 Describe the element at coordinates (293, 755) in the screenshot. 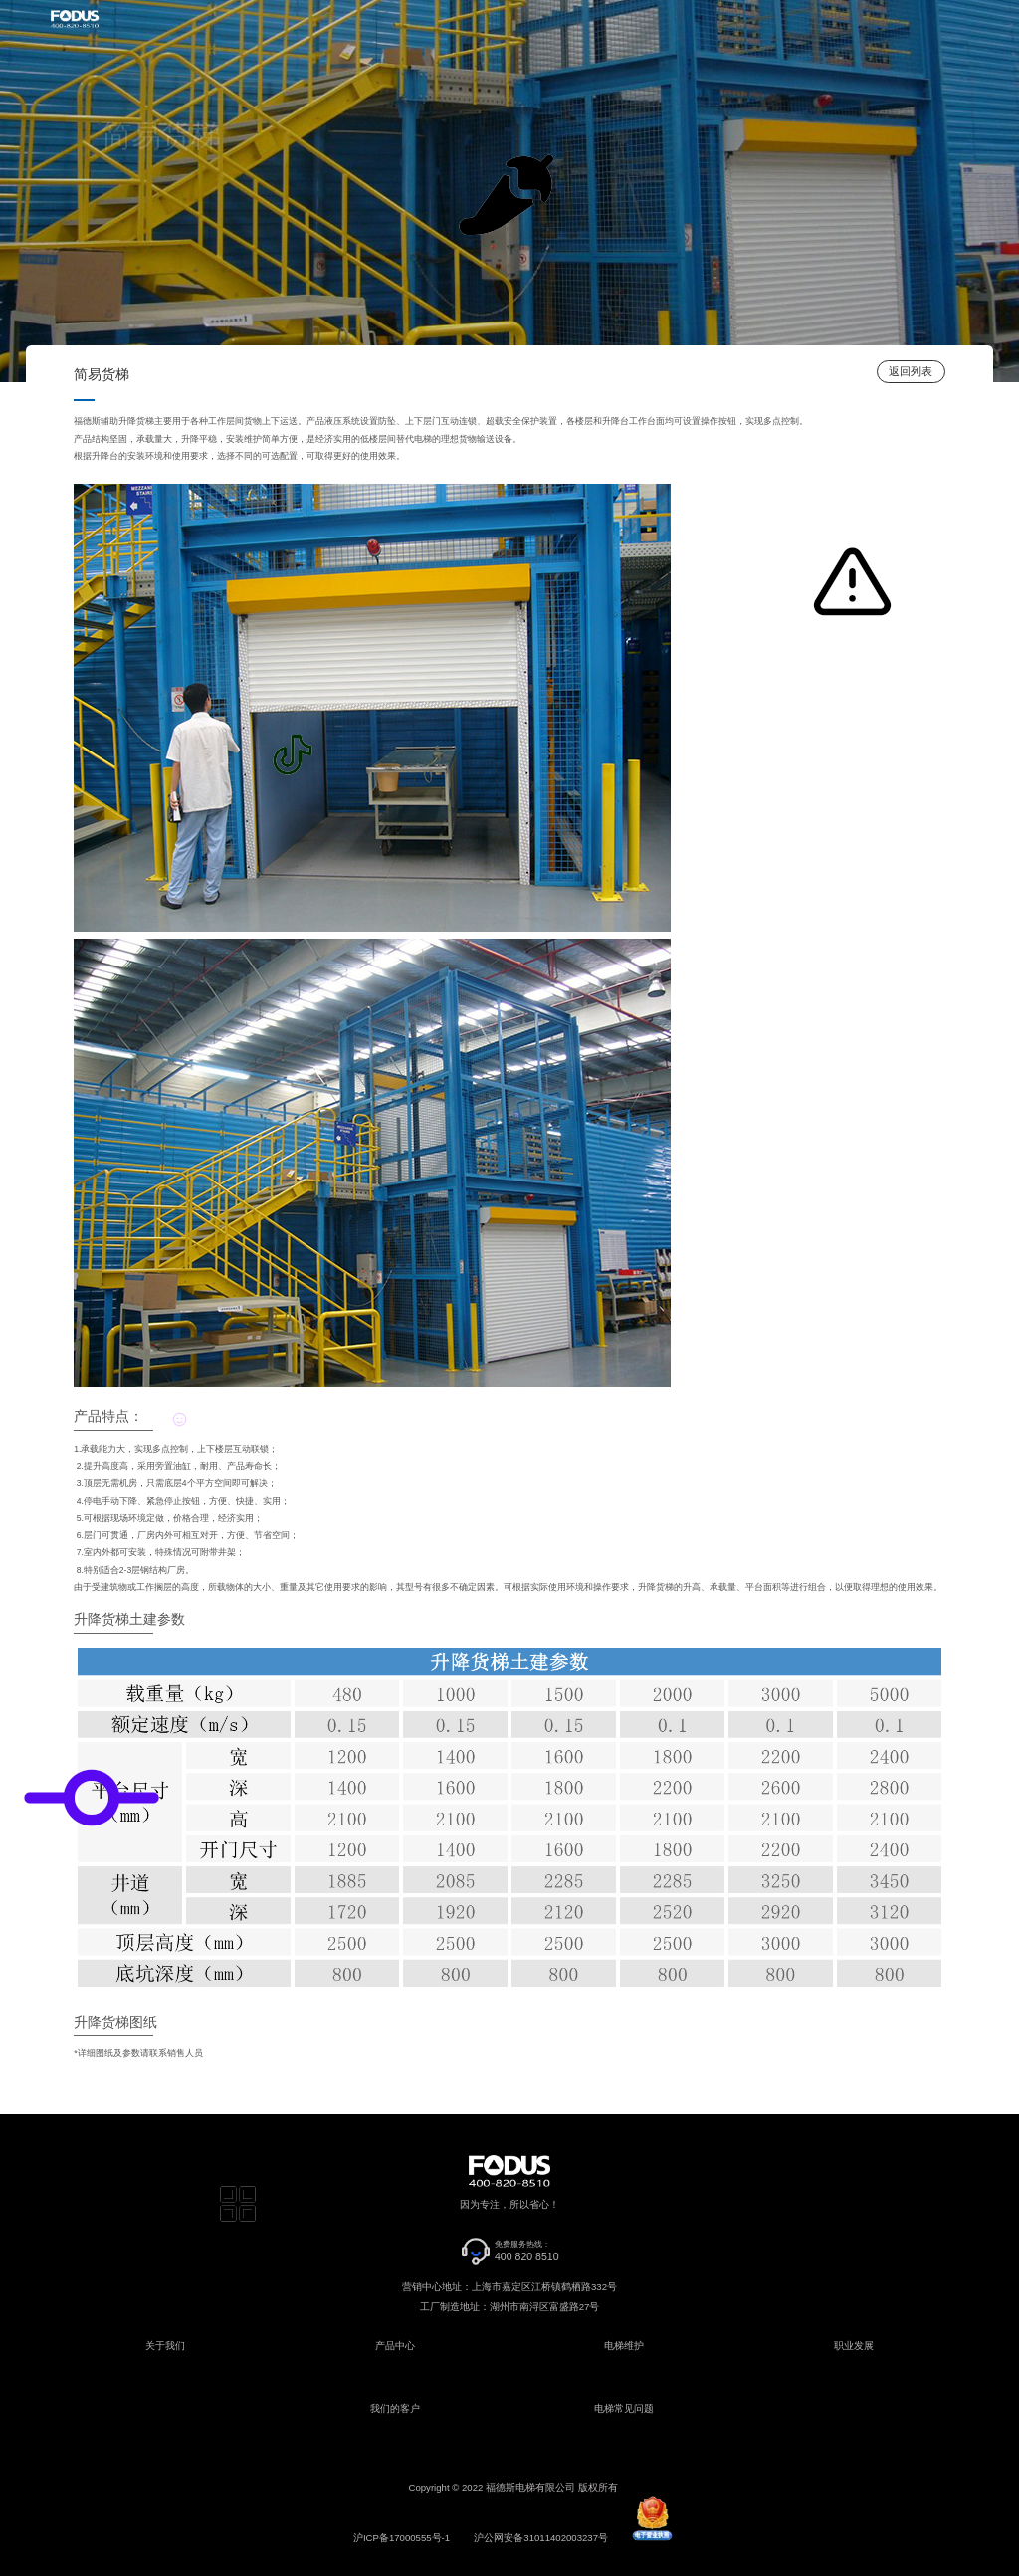

I see `open TikTok app` at that location.